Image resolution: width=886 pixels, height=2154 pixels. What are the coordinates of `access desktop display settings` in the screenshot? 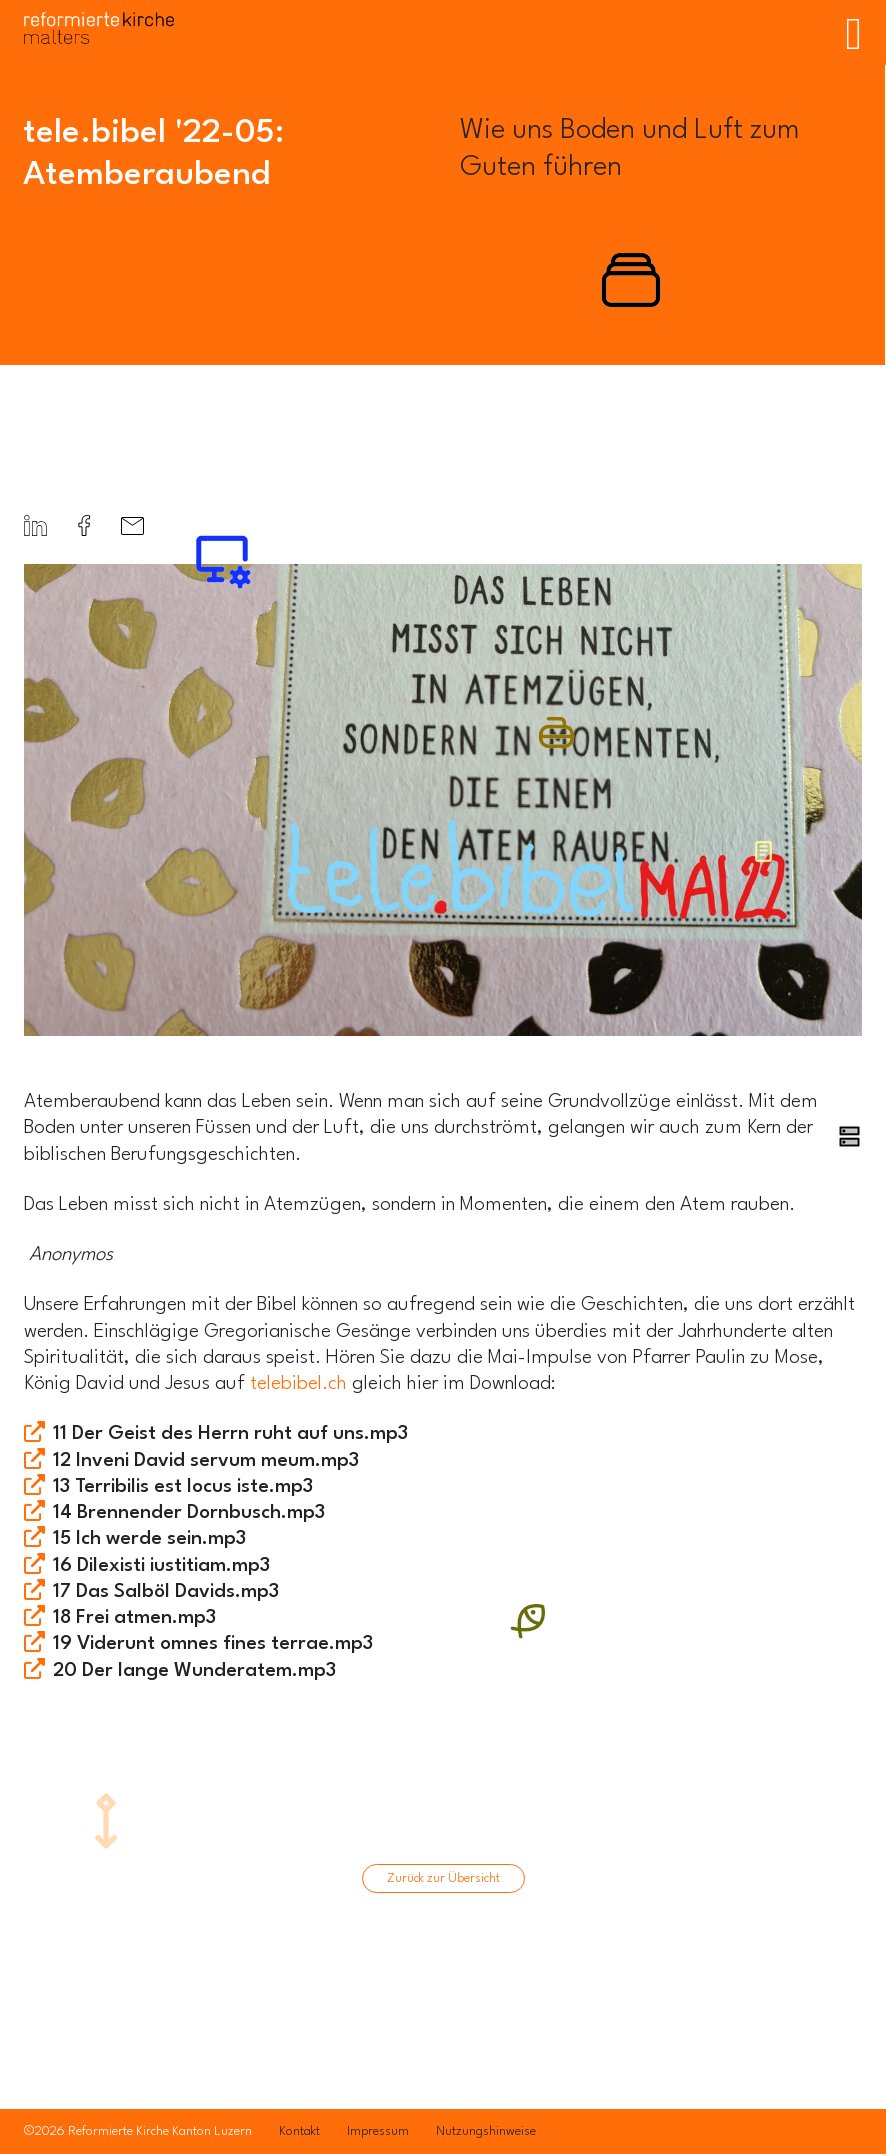 It's located at (222, 559).